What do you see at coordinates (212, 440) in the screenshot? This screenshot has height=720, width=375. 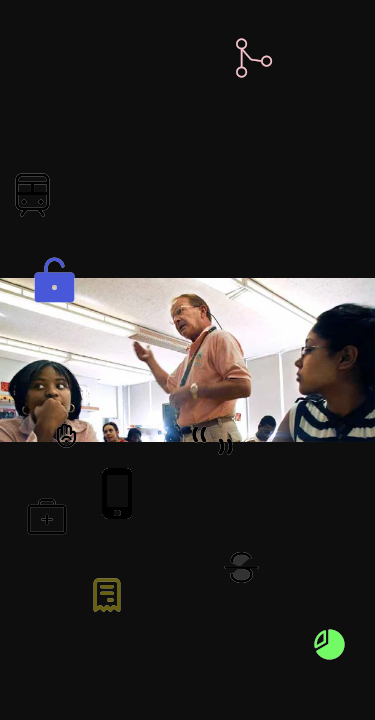 I see `view testimonials or customer quotes` at bounding box center [212, 440].